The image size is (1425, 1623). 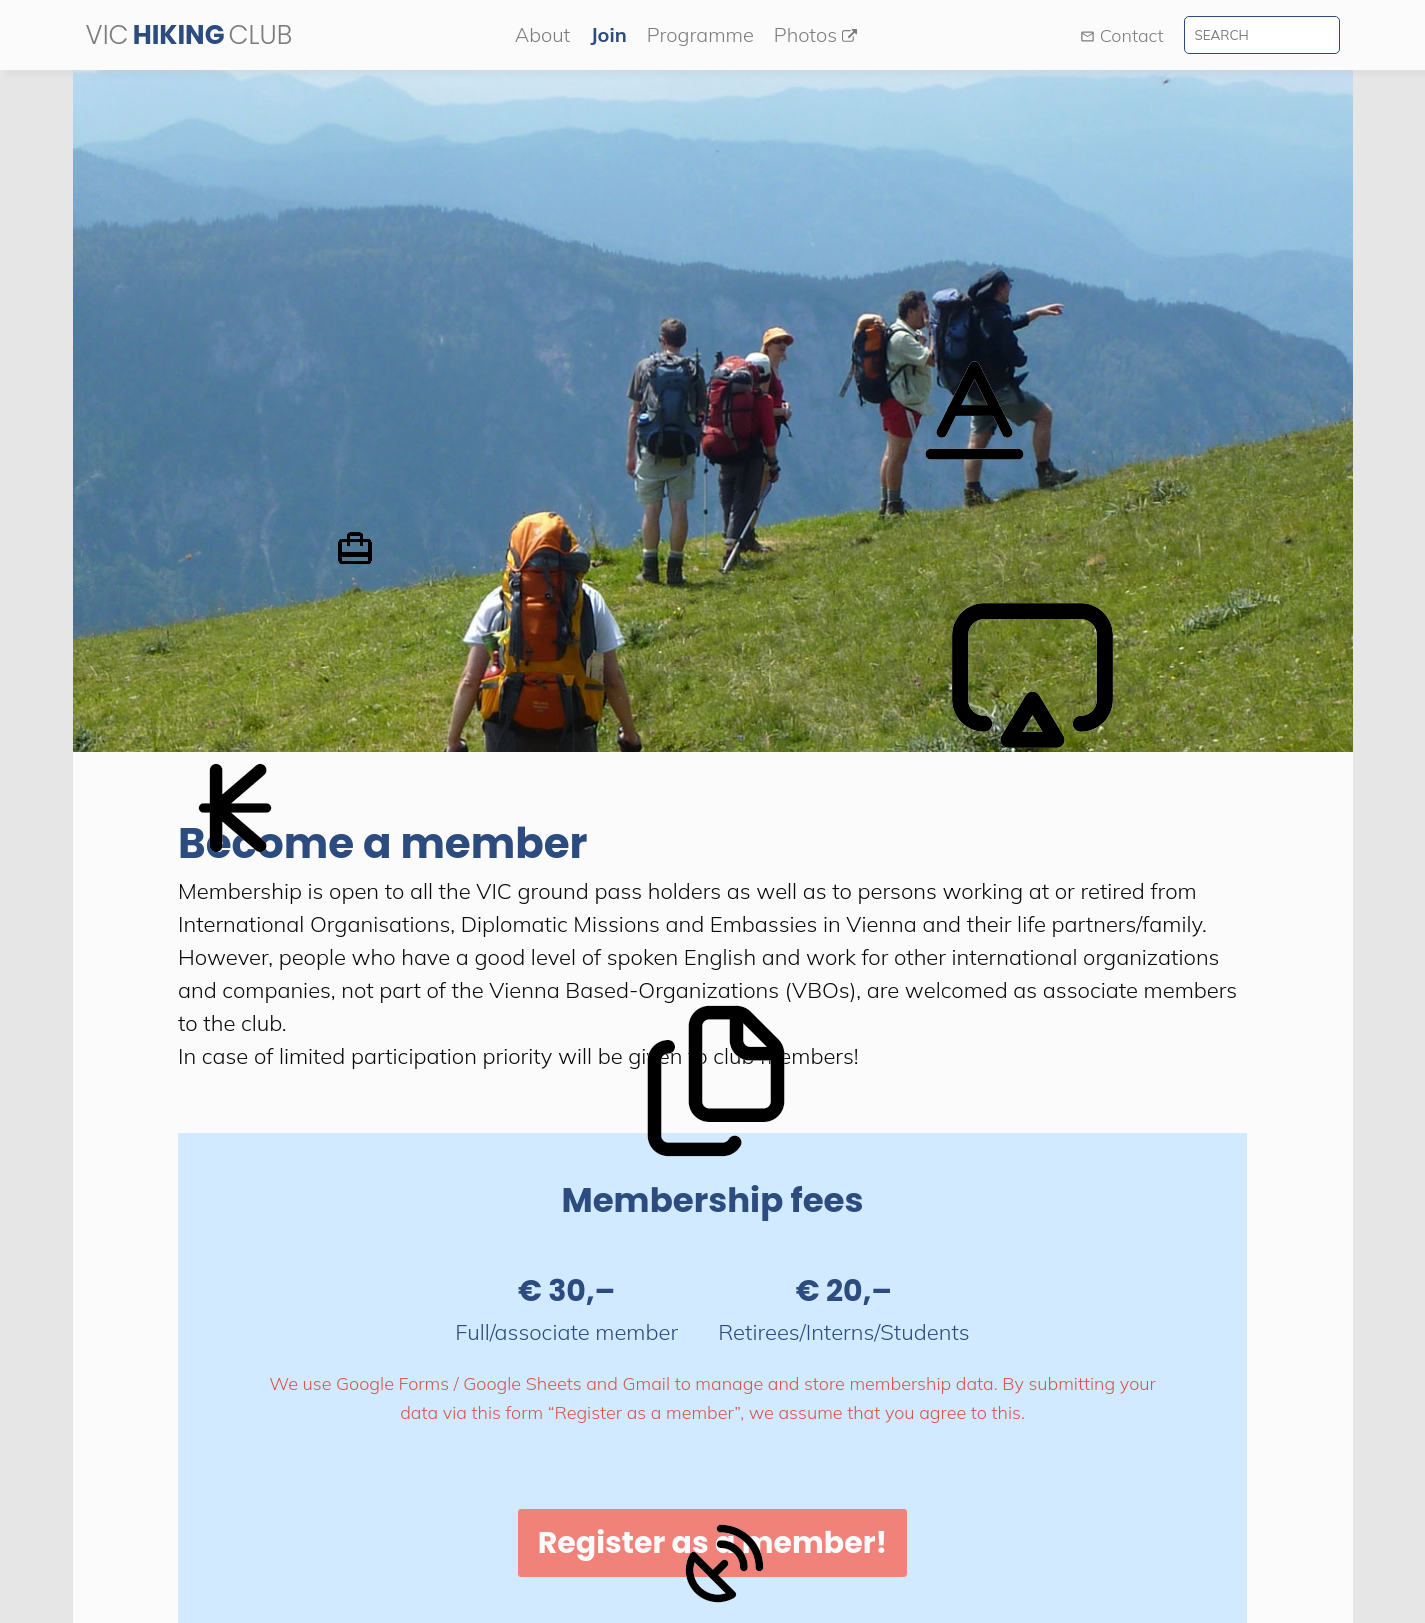 What do you see at coordinates (716, 1081) in the screenshot?
I see `view multiple files or documents` at bounding box center [716, 1081].